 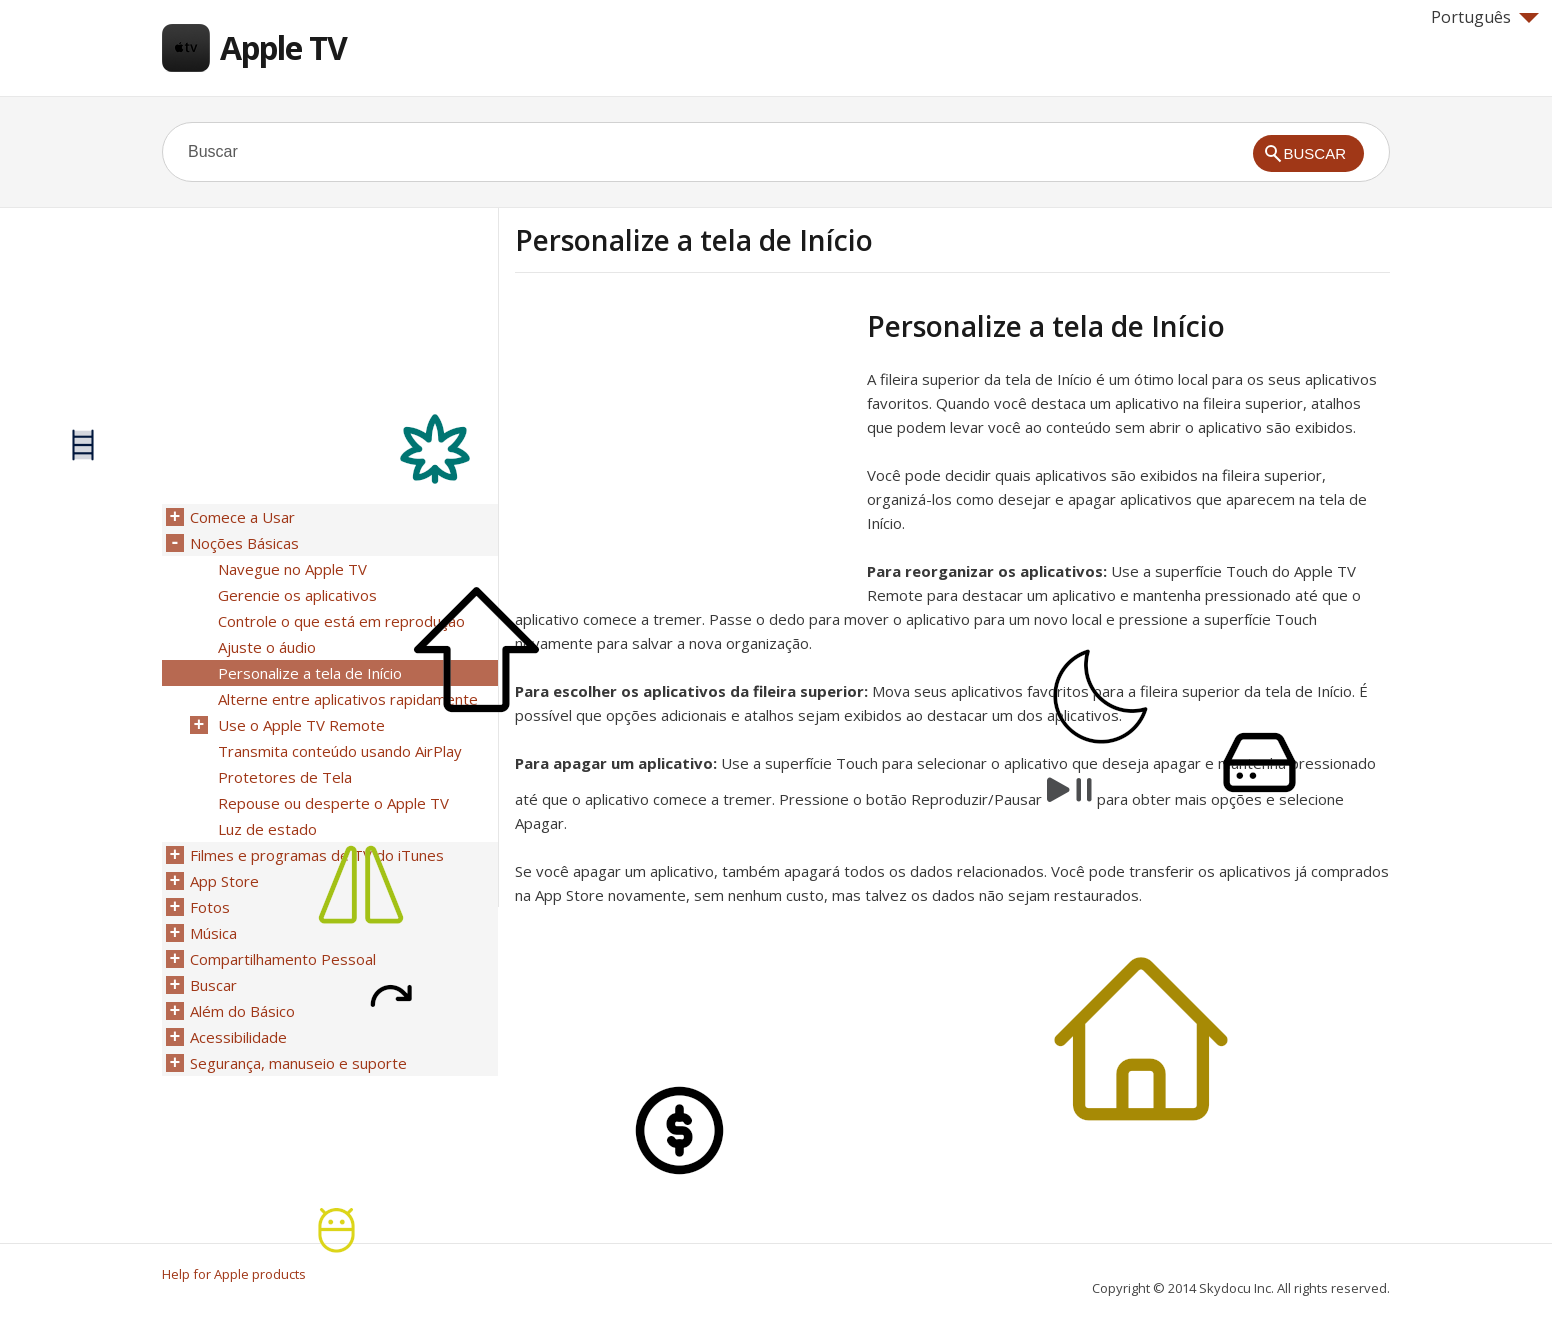 I want to click on access local storage or hard drive, so click(x=1259, y=762).